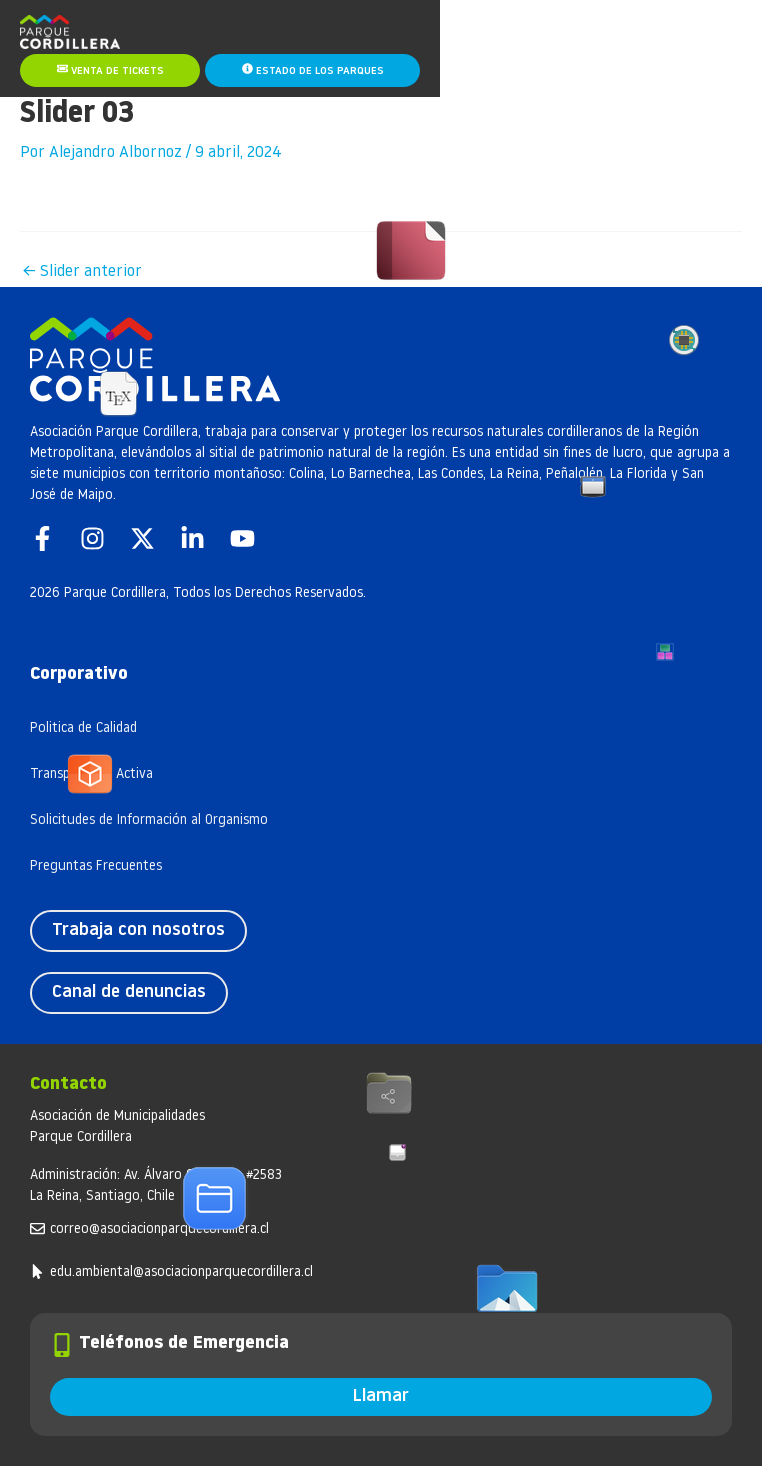  Describe the element at coordinates (665, 652) in the screenshot. I see `select all items in the current view` at that location.